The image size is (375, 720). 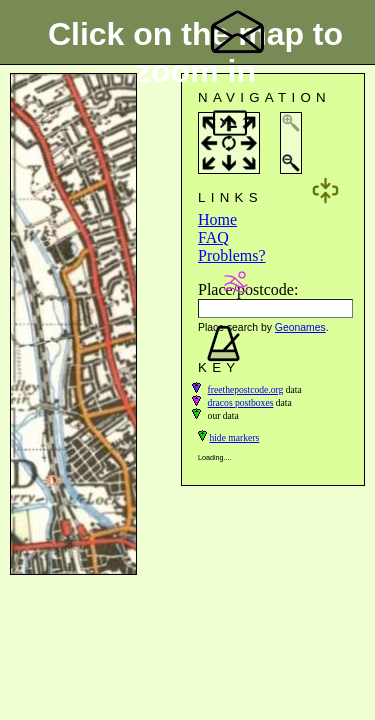 What do you see at coordinates (237, 33) in the screenshot?
I see `view read messages` at bounding box center [237, 33].